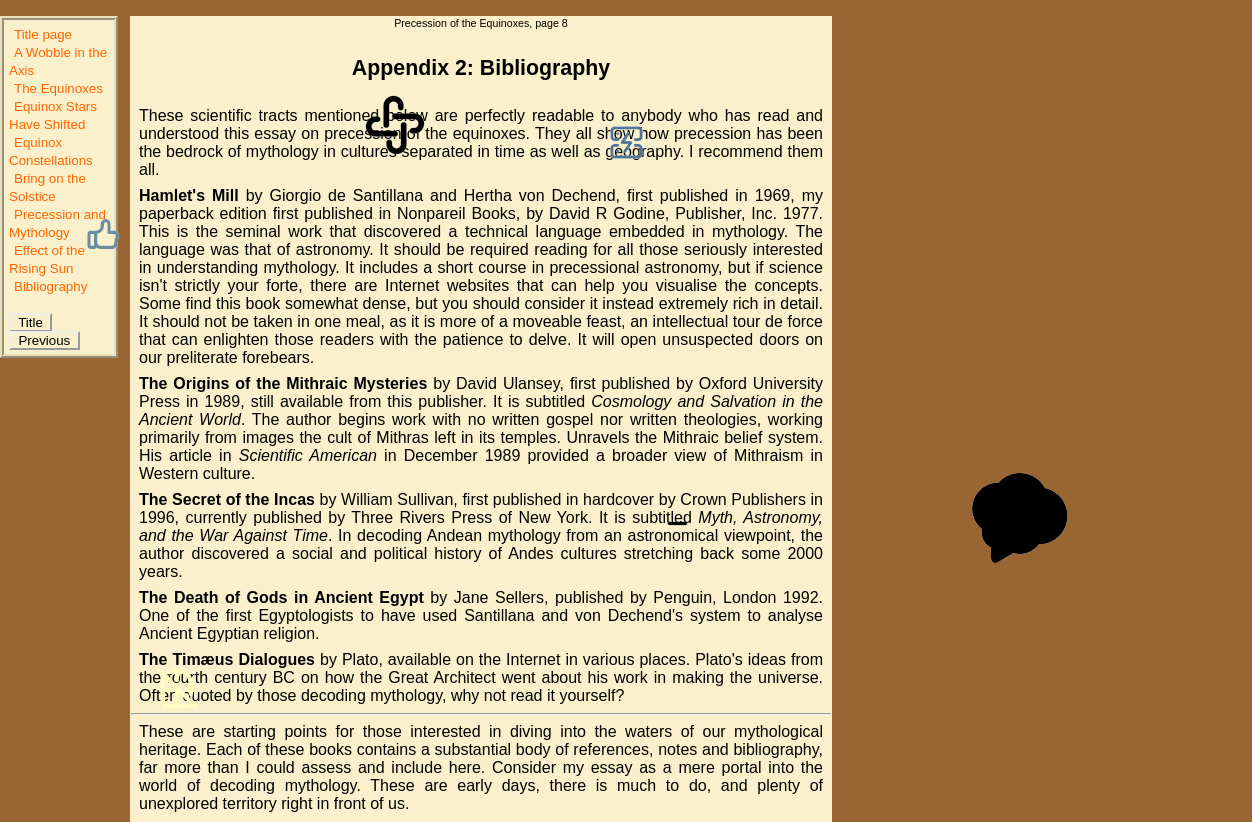 This screenshot has height=822, width=1252. Describe the element at coordinates (1018, 518) in the screenshot. I see `open chat or messaging` at that location.